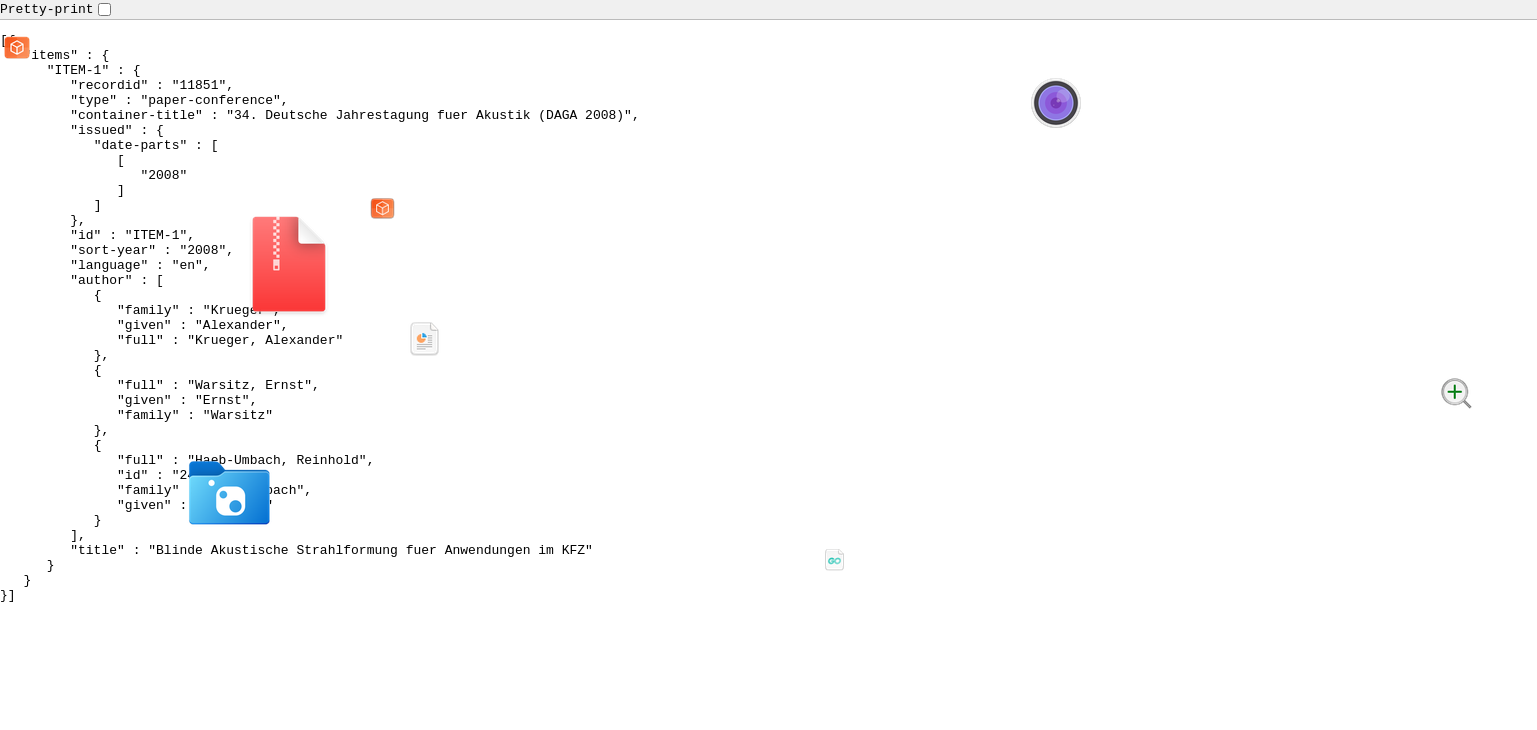  What do you see at coordinates (834, 559) in the screenshot?
I see `a go programming language source file` at bounding box center [834, 559].